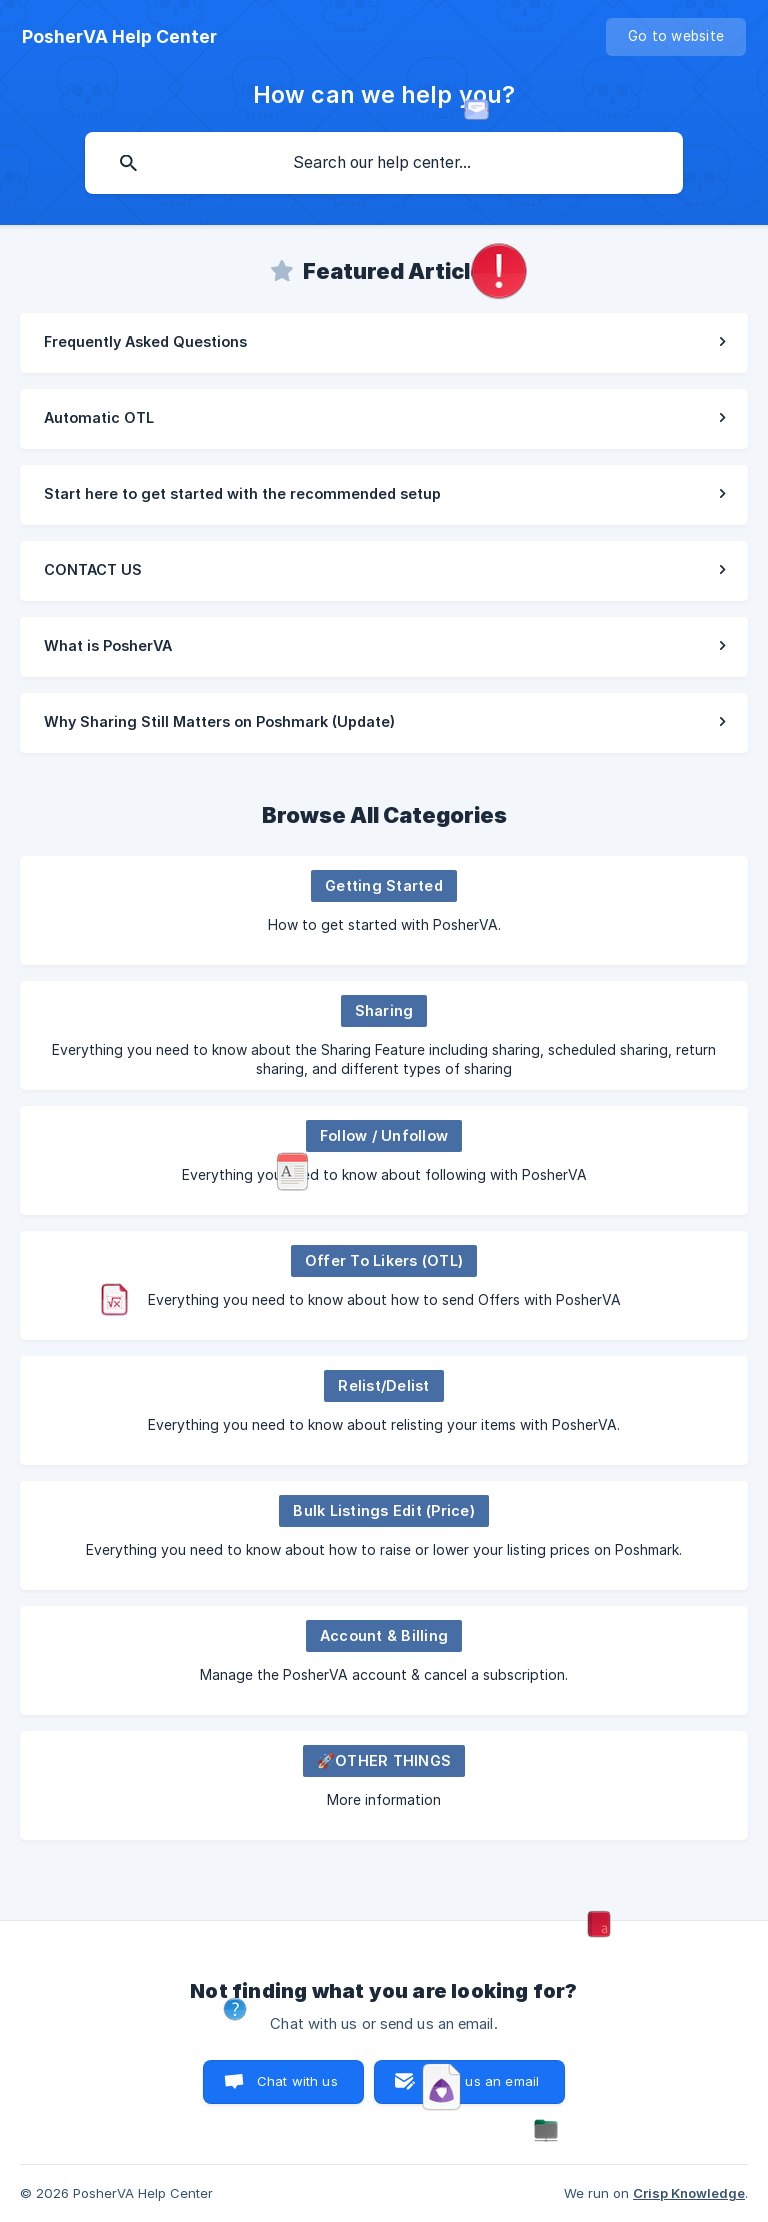  What do you see at coordinates (292, 1171) in the screenshot?
I see `open ebook reader application` at bounding box center [292, 1171].